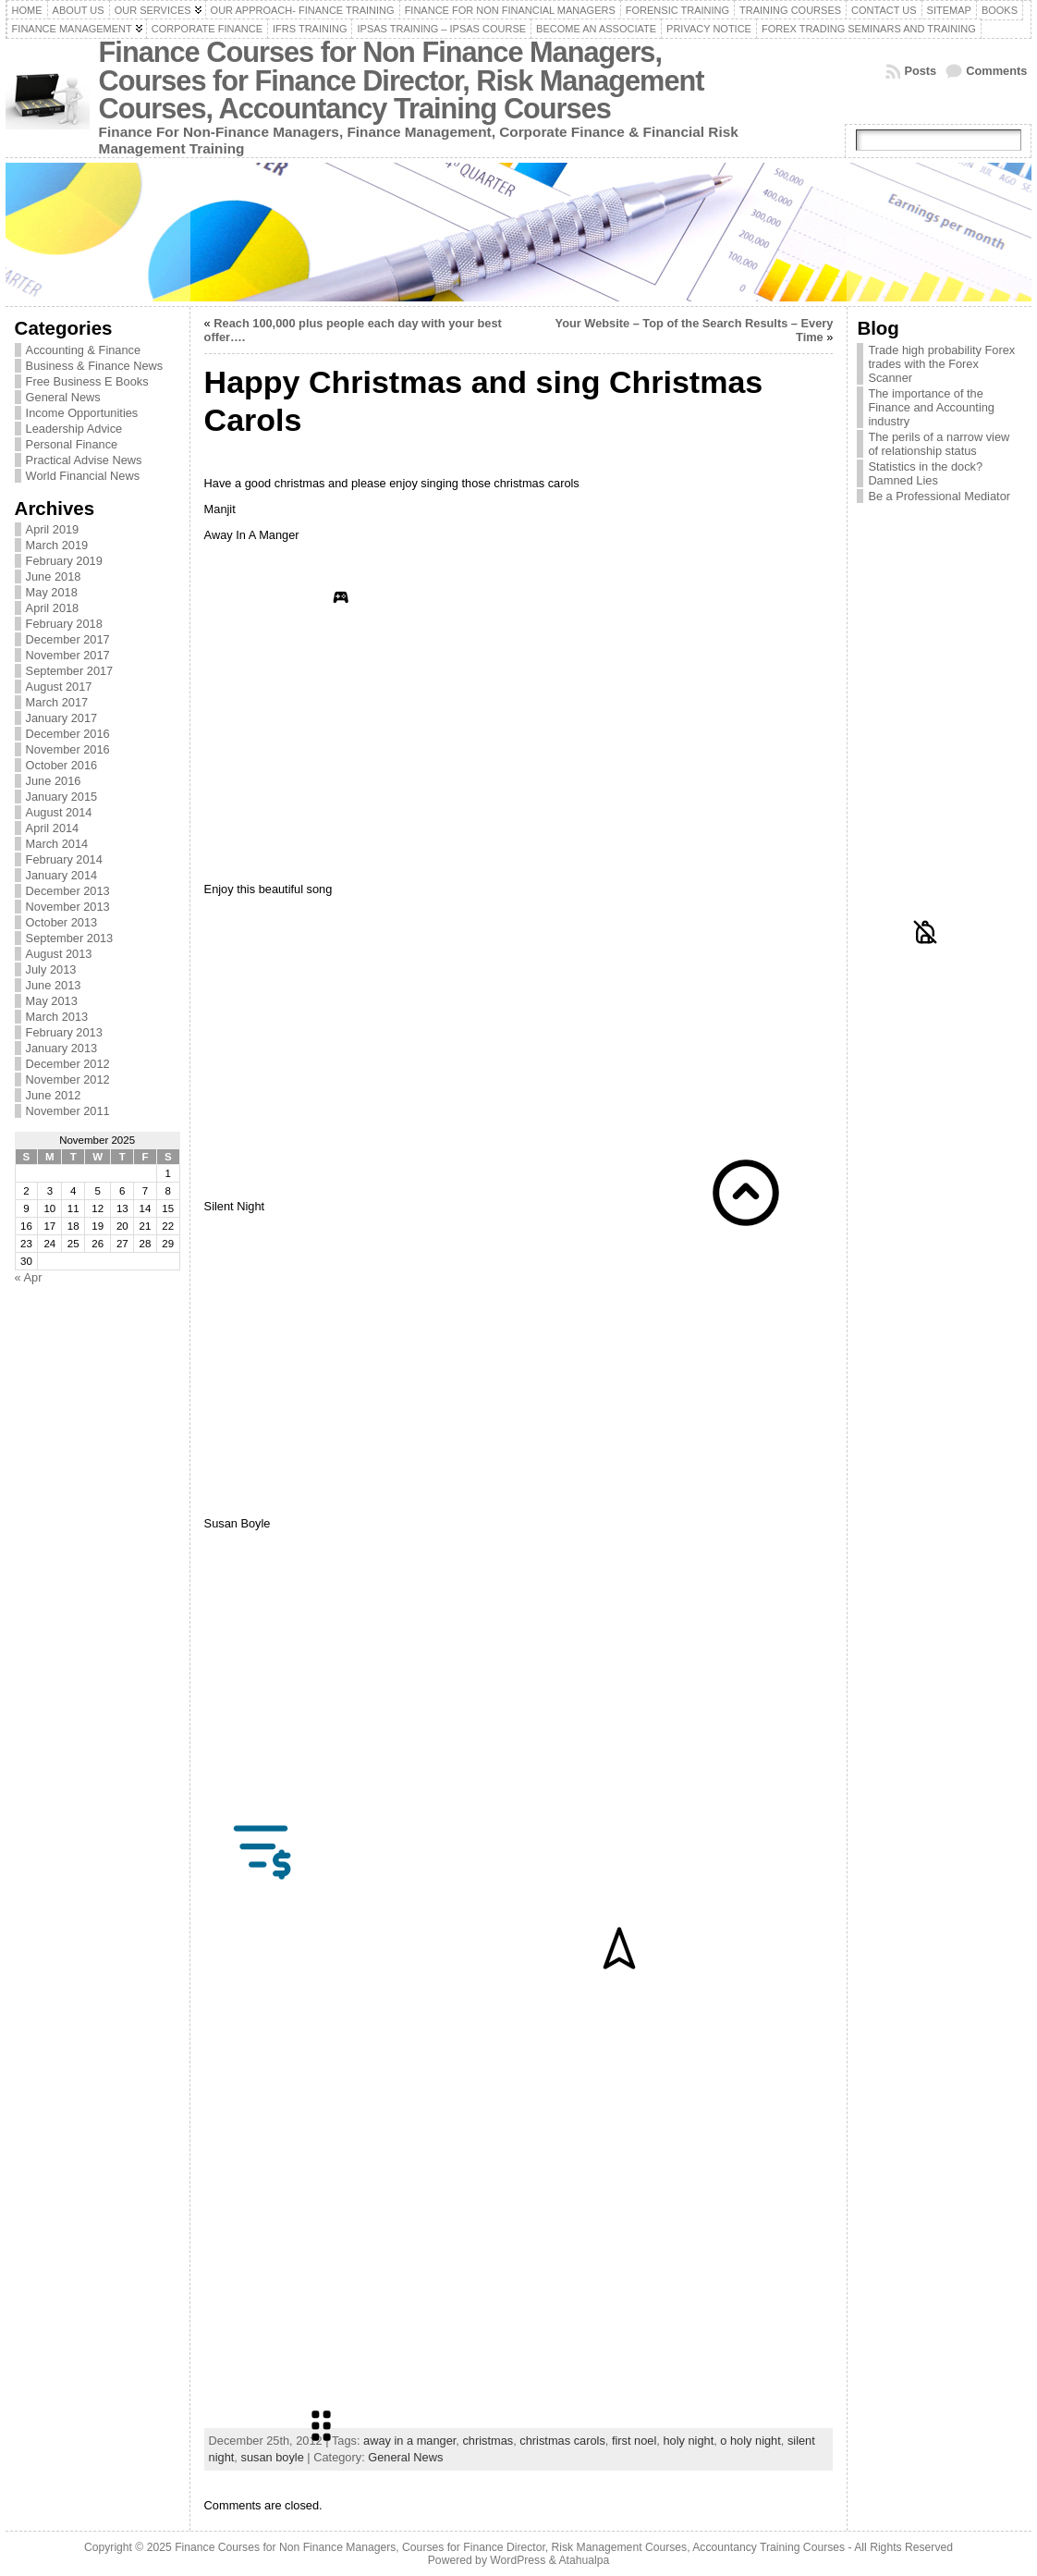  What do you see at coordinates (746, 1193) in the screenshot?
I see `scroll to top of page` at bounding box center [746, 1193].